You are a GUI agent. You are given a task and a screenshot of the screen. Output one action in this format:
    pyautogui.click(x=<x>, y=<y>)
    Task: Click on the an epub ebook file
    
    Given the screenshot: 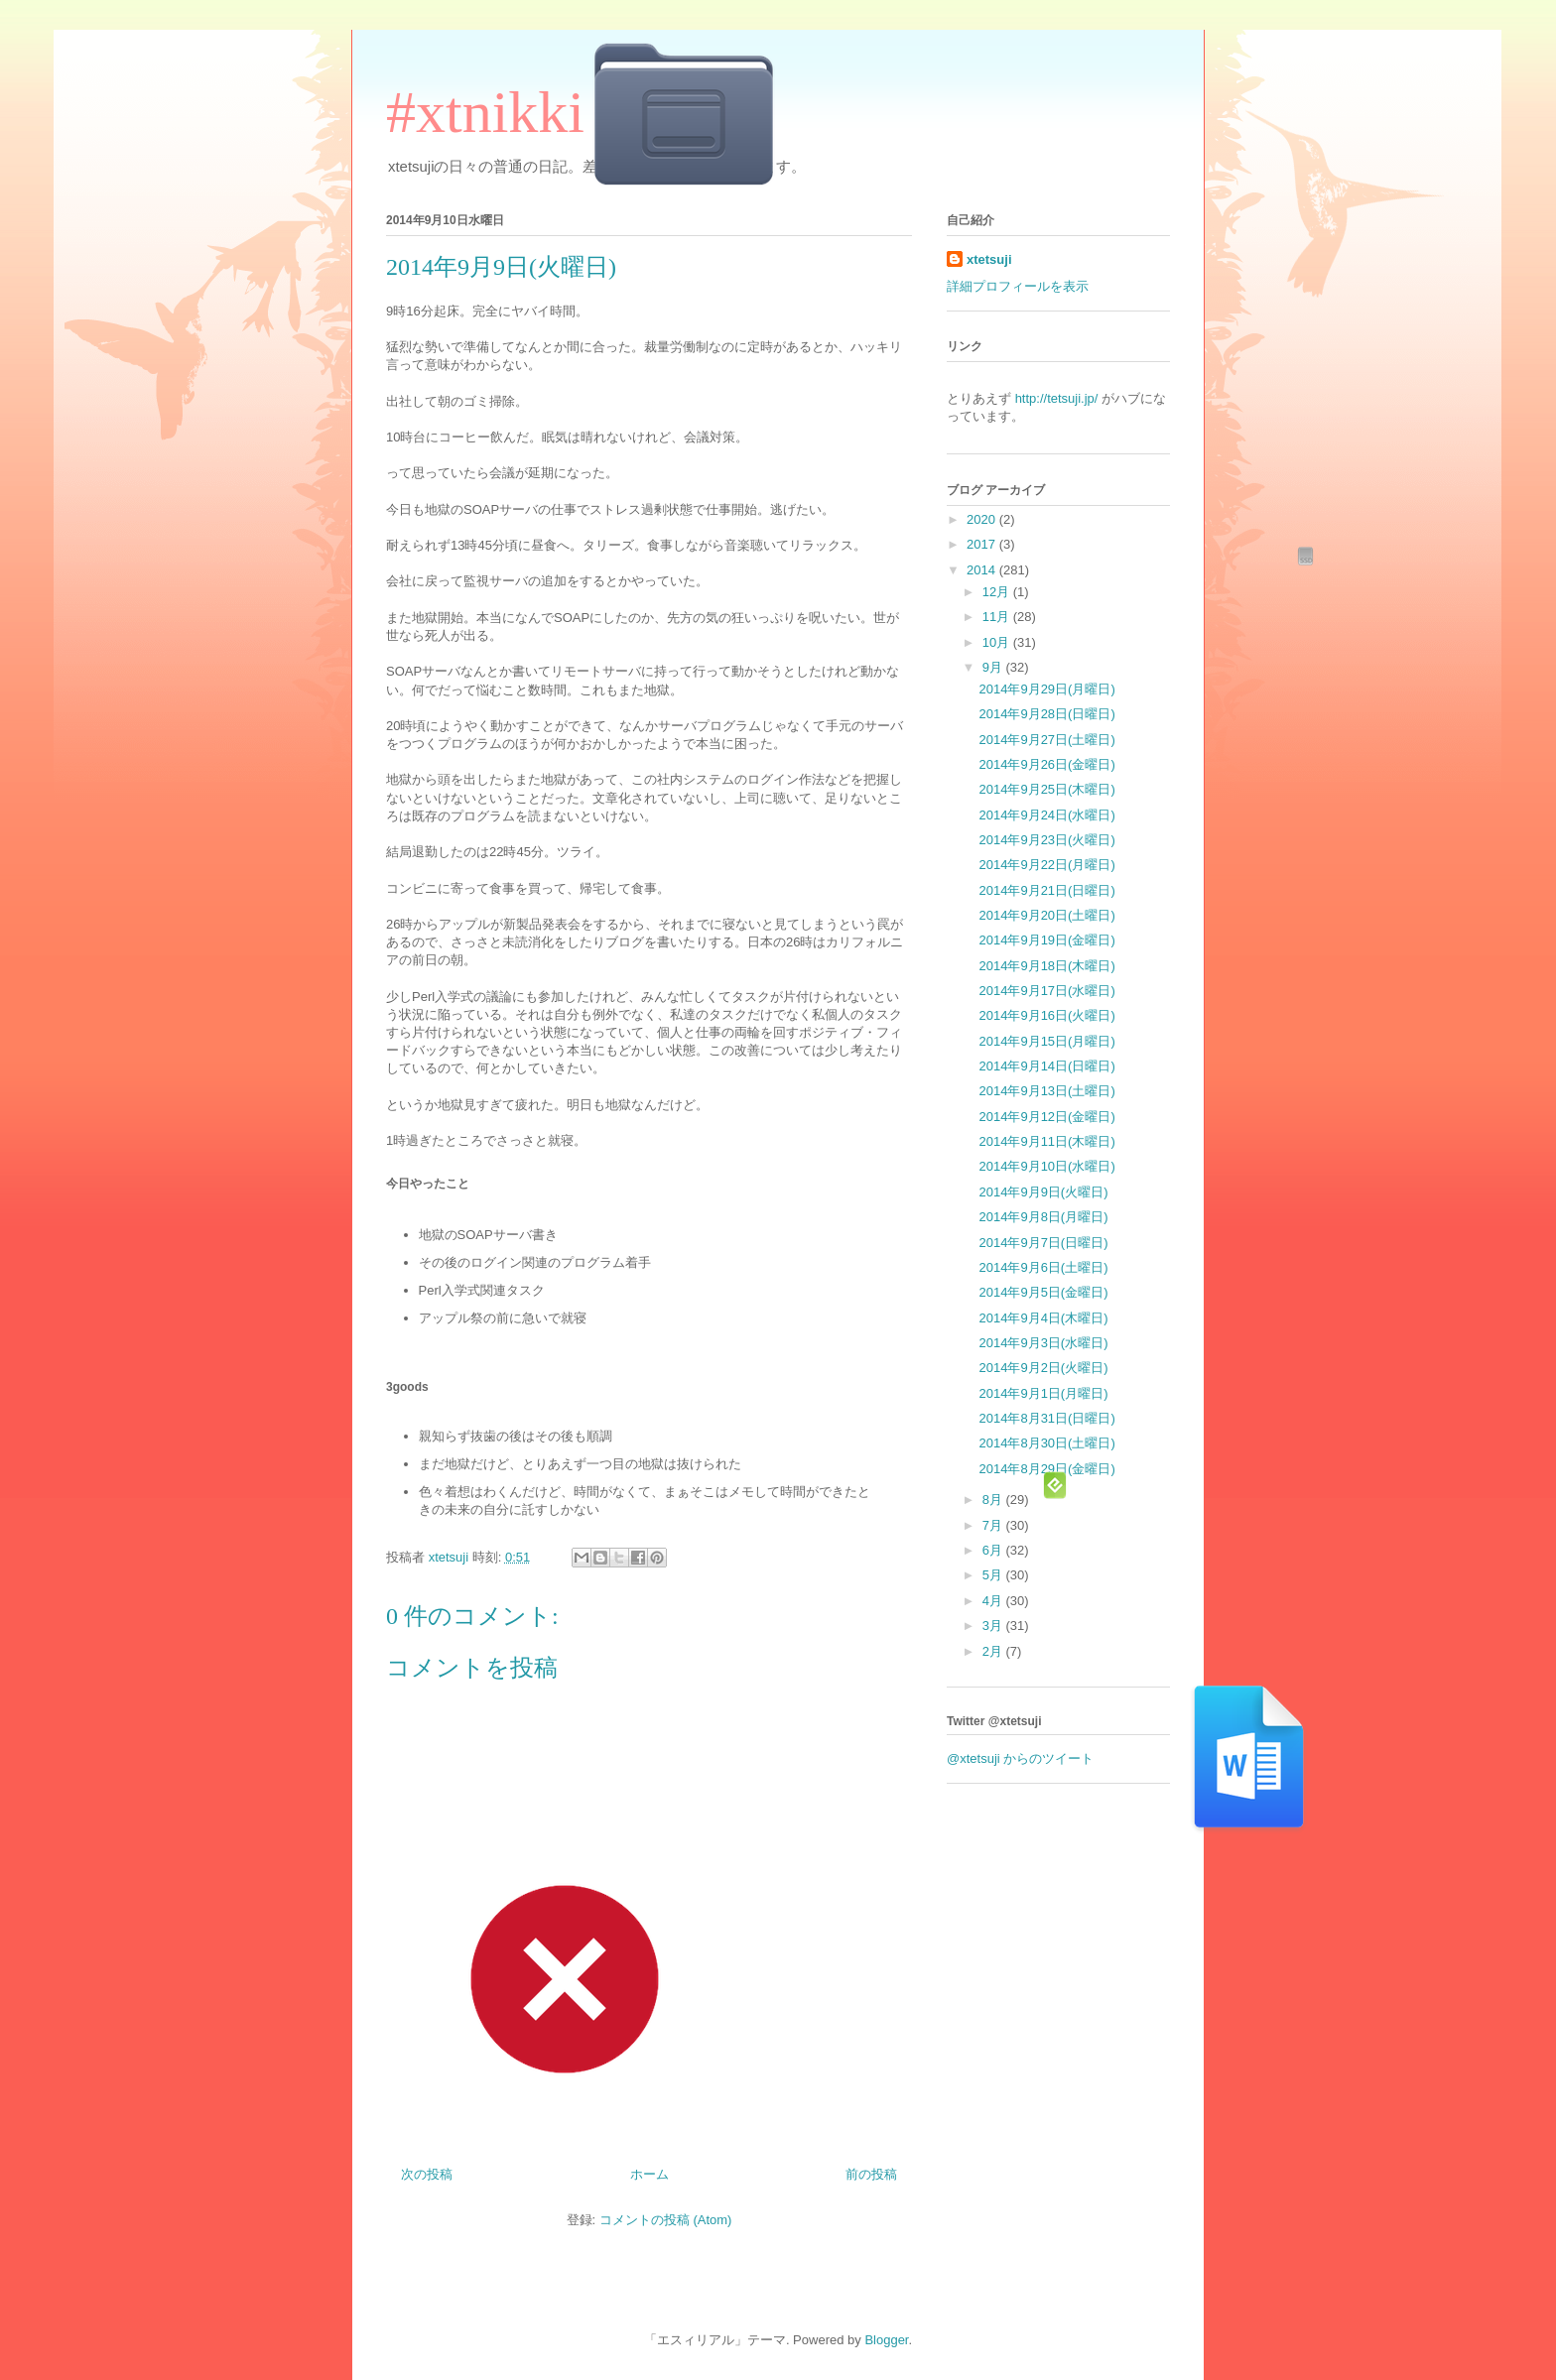 What is the action you would take?
    pyautogui.click(x=1055, y=1485)
    